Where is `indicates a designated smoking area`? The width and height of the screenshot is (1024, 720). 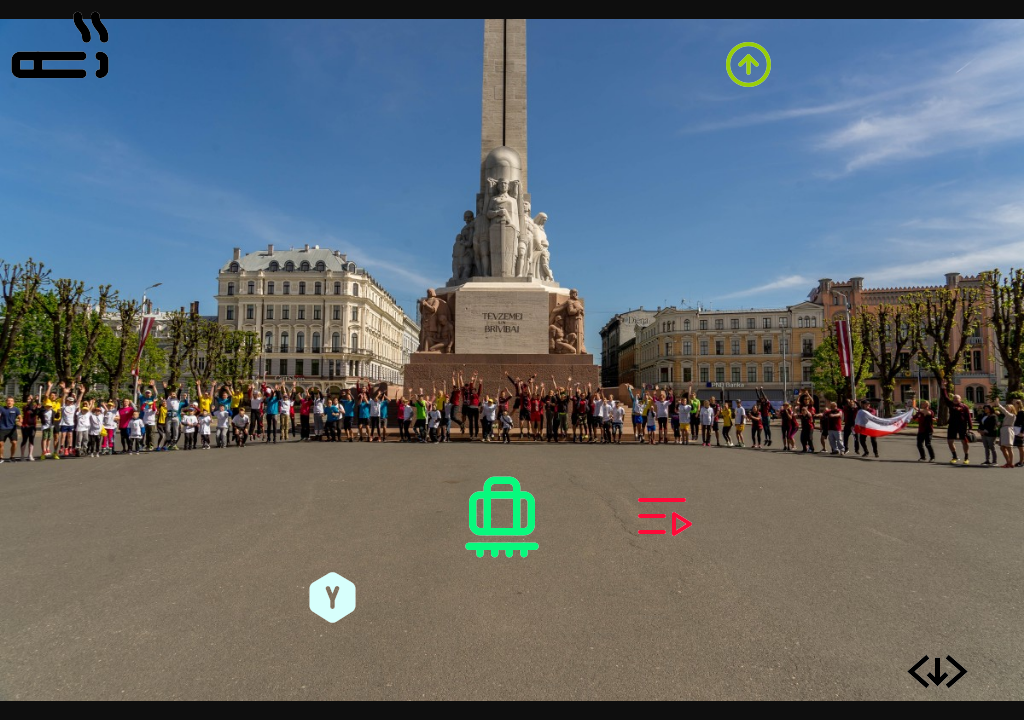
indicates a designated smoking area is located at coordinates (60, 56).